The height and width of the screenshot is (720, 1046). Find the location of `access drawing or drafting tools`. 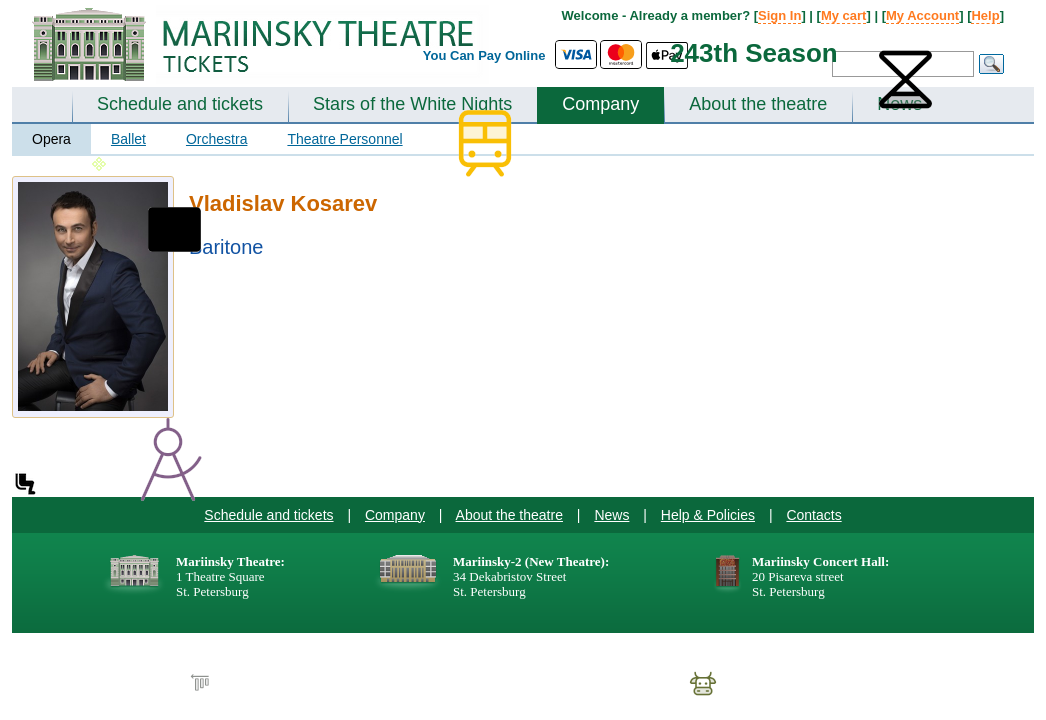

access drawing or drafting tools is located at coordinates (168, 461).